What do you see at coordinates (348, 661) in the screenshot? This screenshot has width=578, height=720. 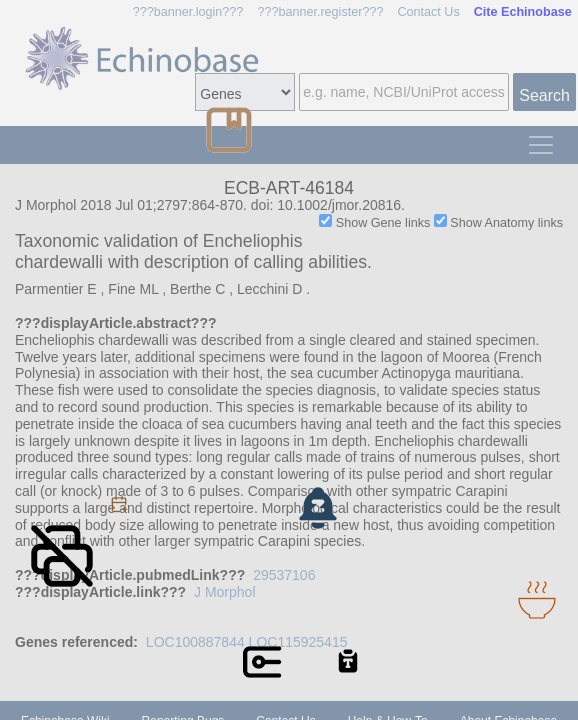 I see `access copied text formatting options` at bounding box center [348, 661].